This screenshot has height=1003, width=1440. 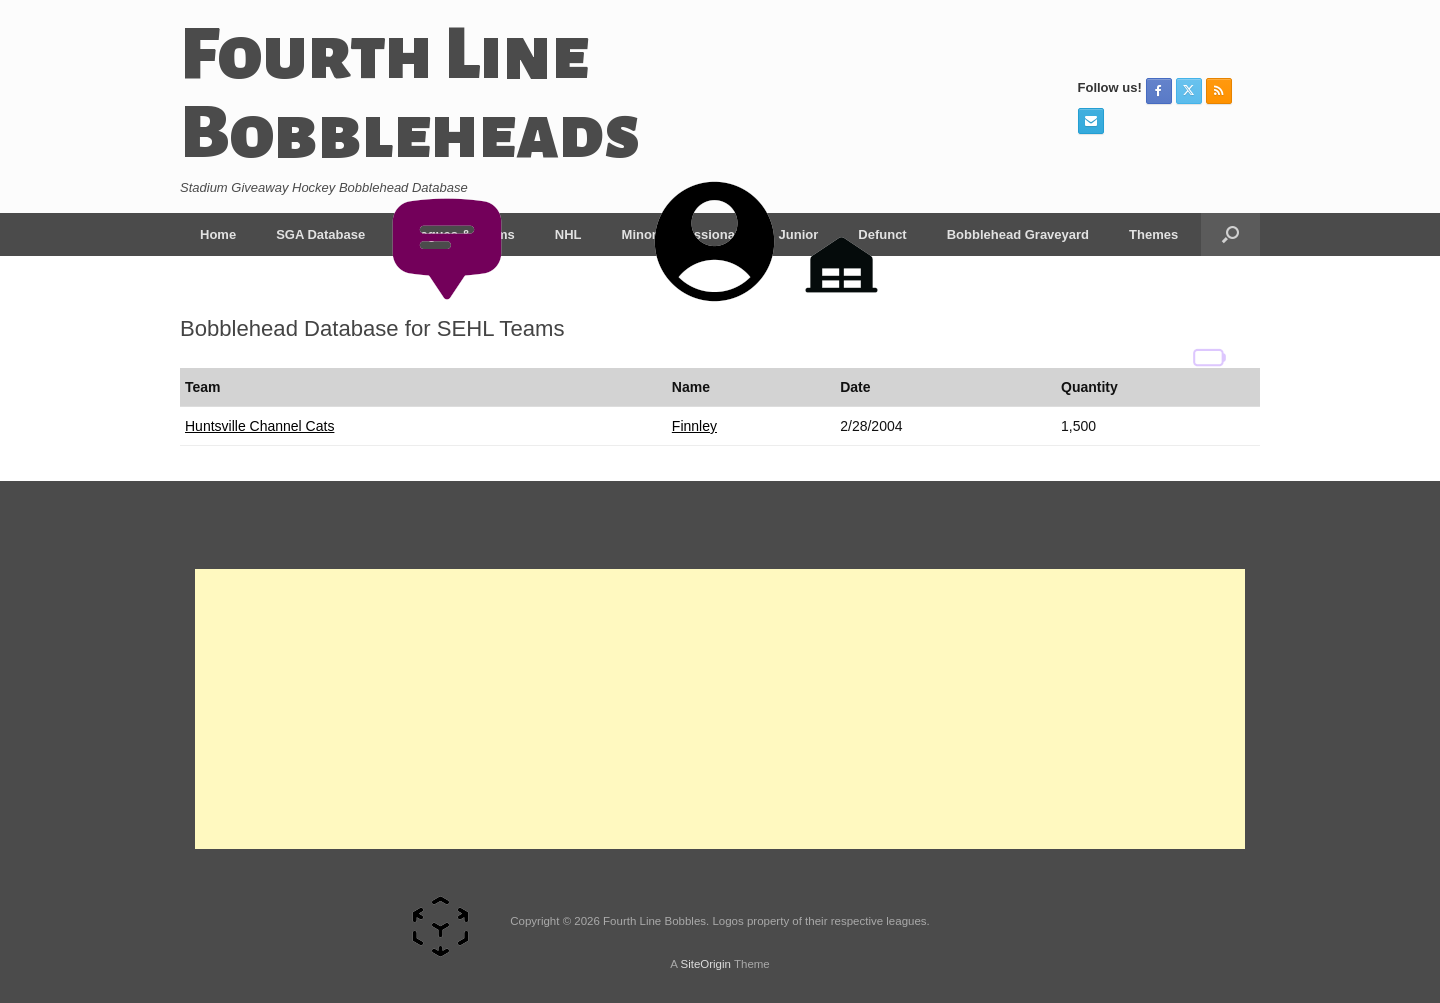 I want to click on open chat or messaging, so click(x=447, y=249).